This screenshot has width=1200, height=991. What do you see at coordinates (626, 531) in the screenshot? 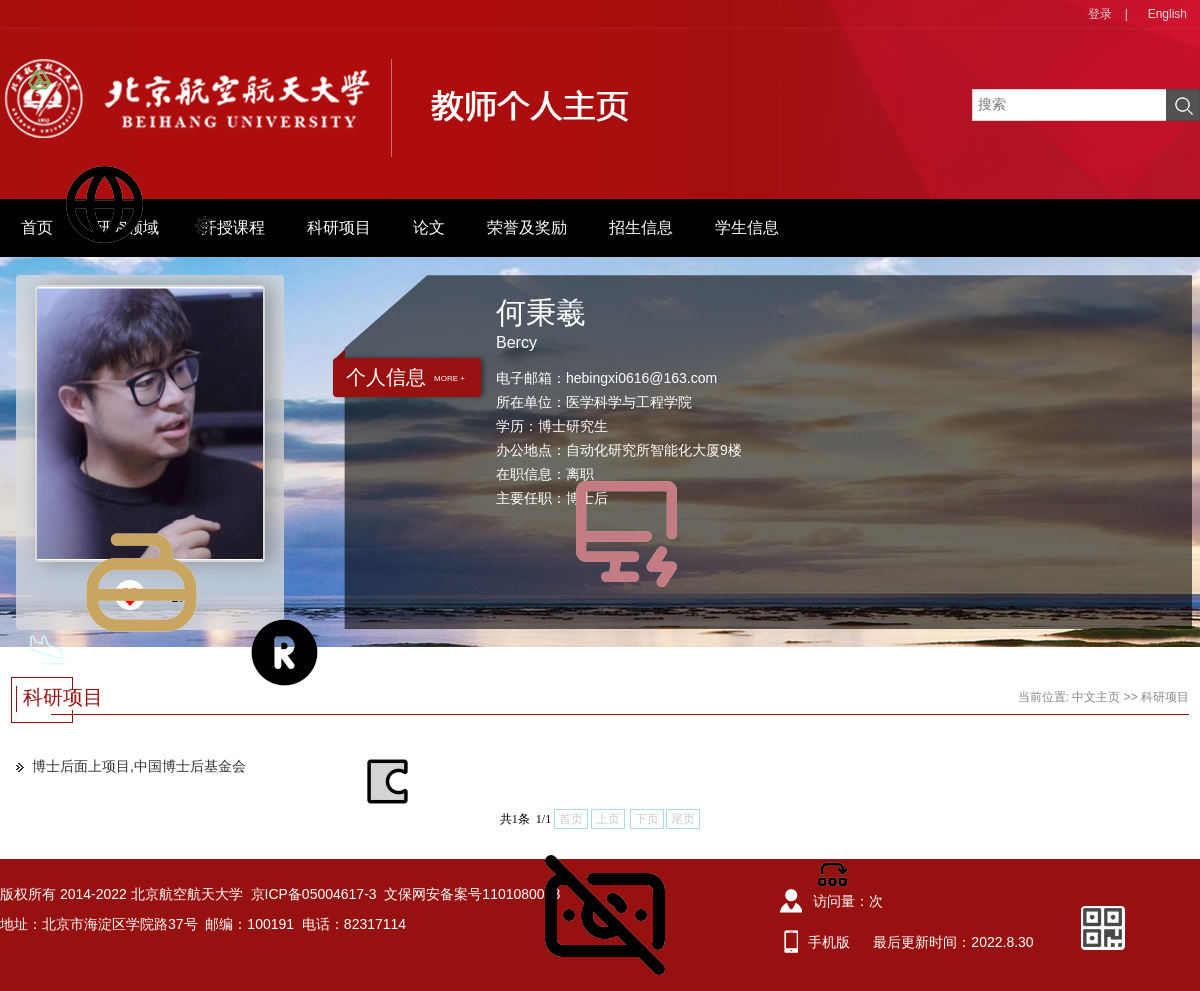
I see `power settings for desktop computer` at bounding box center [626, 531].